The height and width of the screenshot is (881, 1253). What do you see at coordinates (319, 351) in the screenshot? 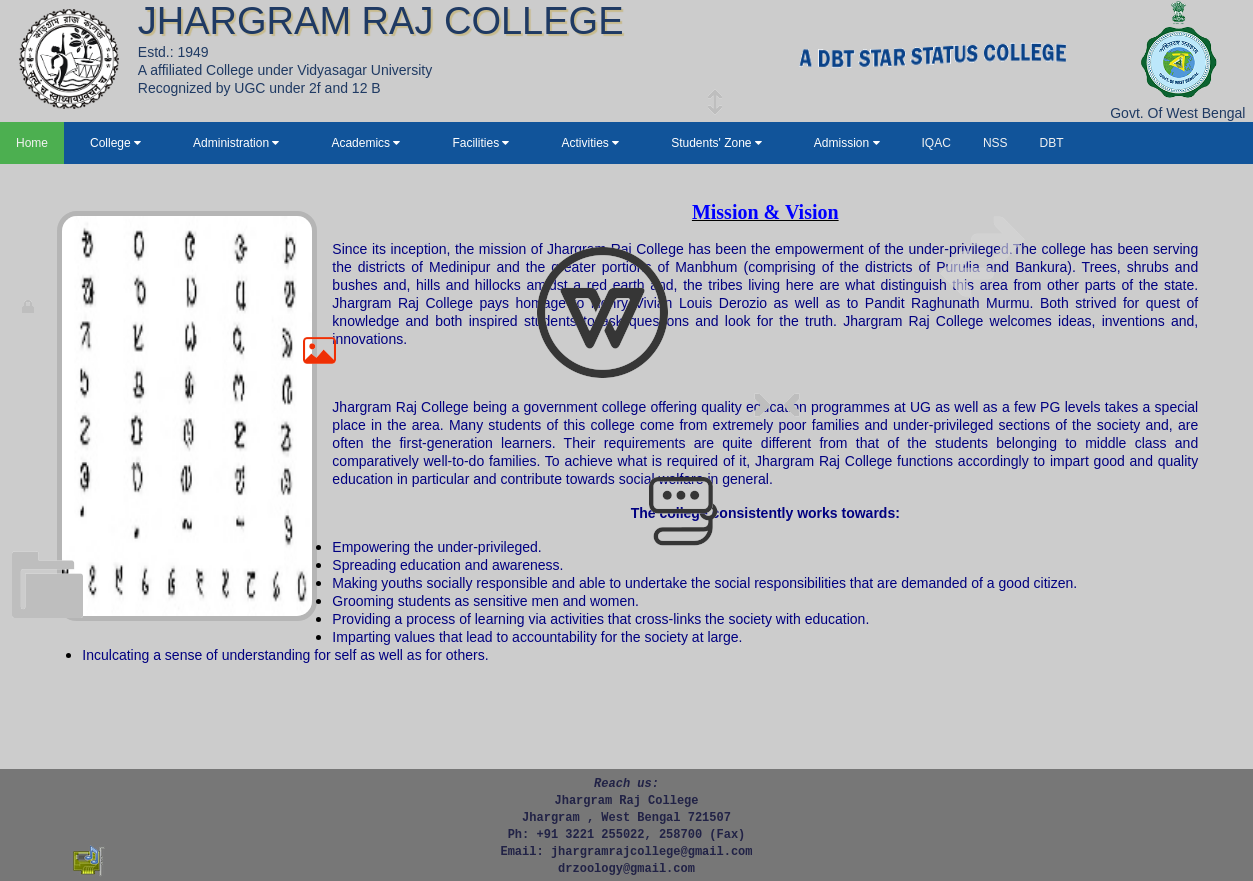
I see `open photo viewer application` at bounding box center [319, 351].